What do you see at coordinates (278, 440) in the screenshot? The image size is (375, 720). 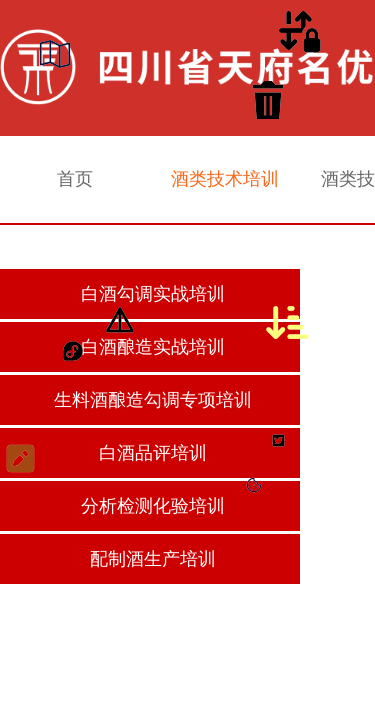 I see `share to Twitter` at bounding box center [278, 440].